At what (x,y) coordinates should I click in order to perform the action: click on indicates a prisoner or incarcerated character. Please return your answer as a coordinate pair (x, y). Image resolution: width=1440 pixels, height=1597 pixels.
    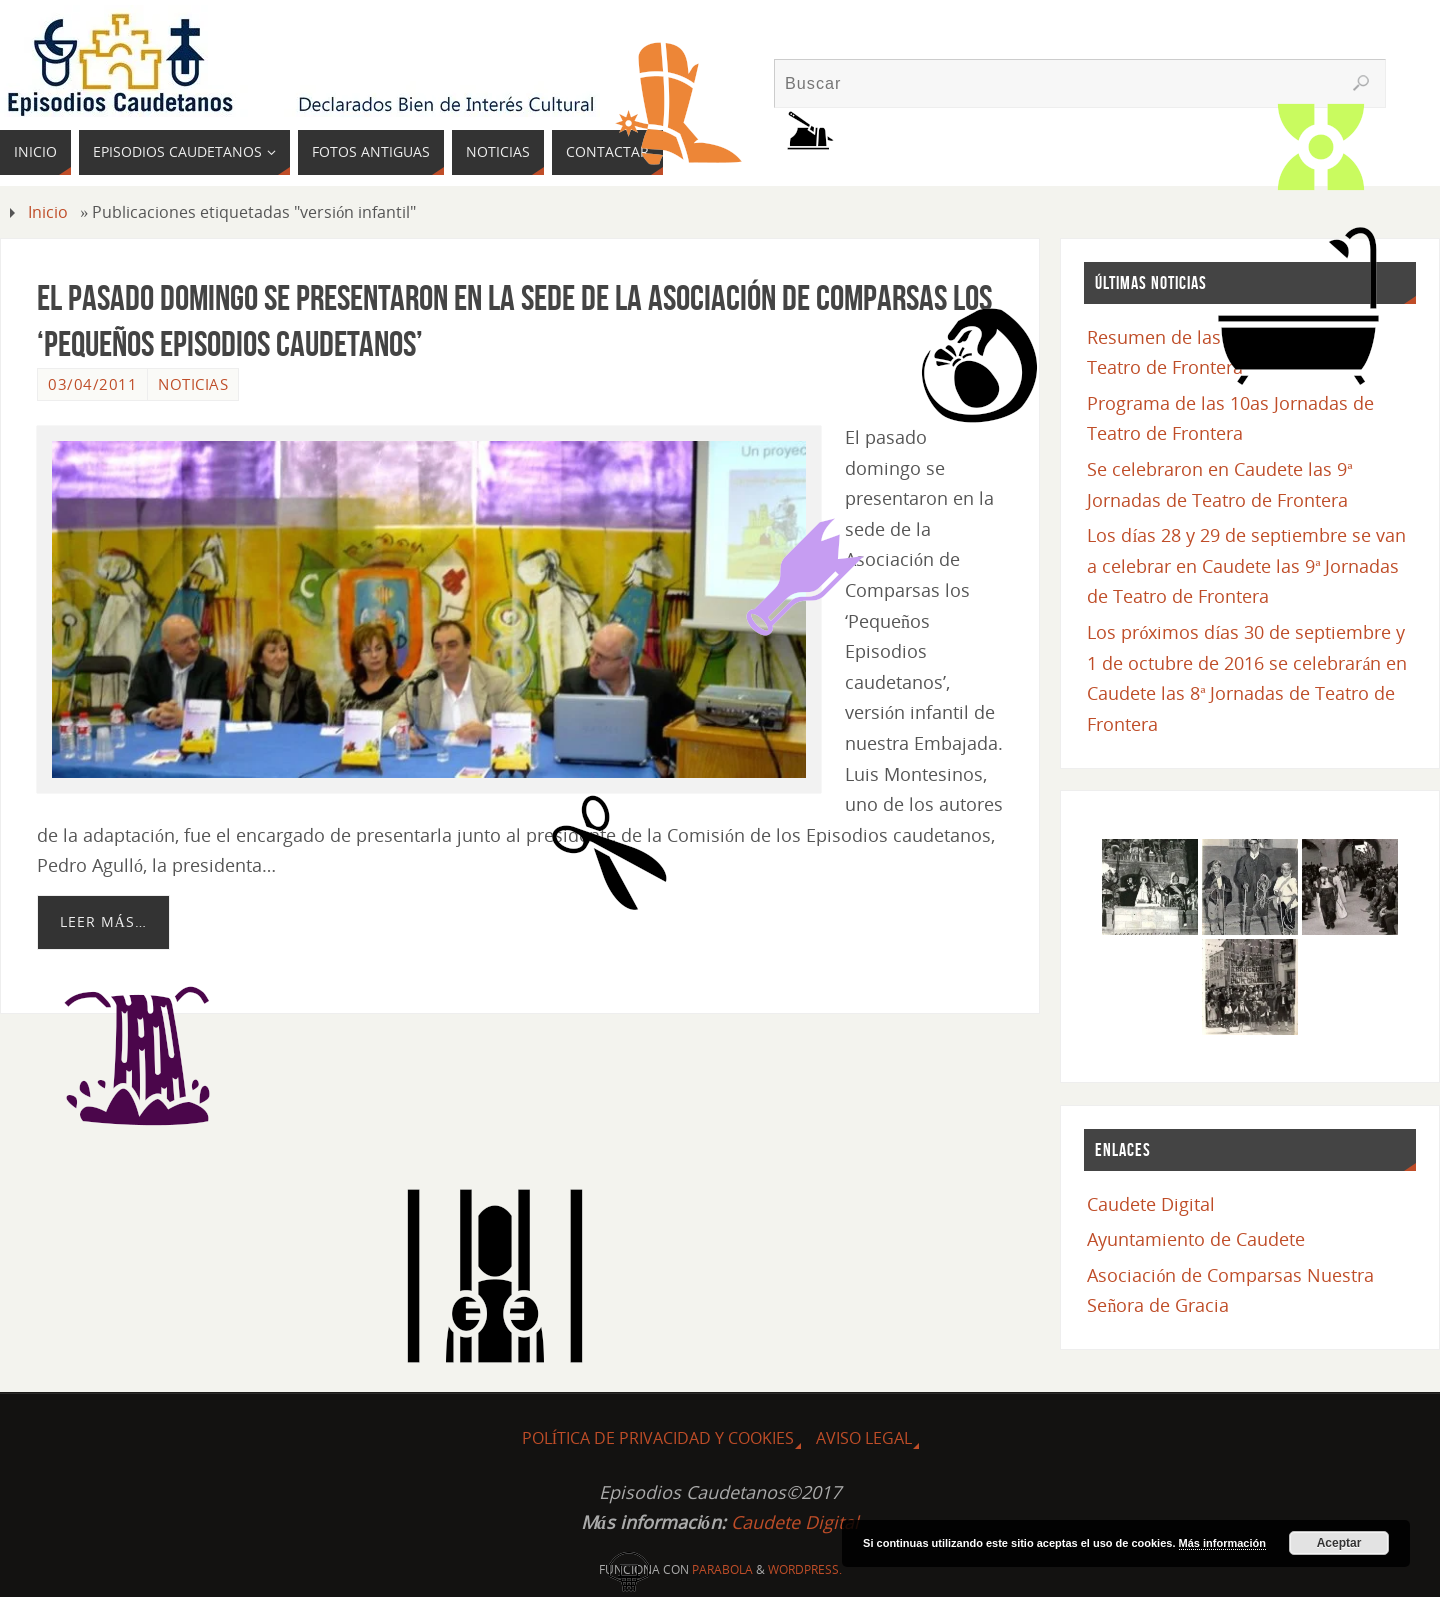
    Looking at the image, I should click on (495, 1276).